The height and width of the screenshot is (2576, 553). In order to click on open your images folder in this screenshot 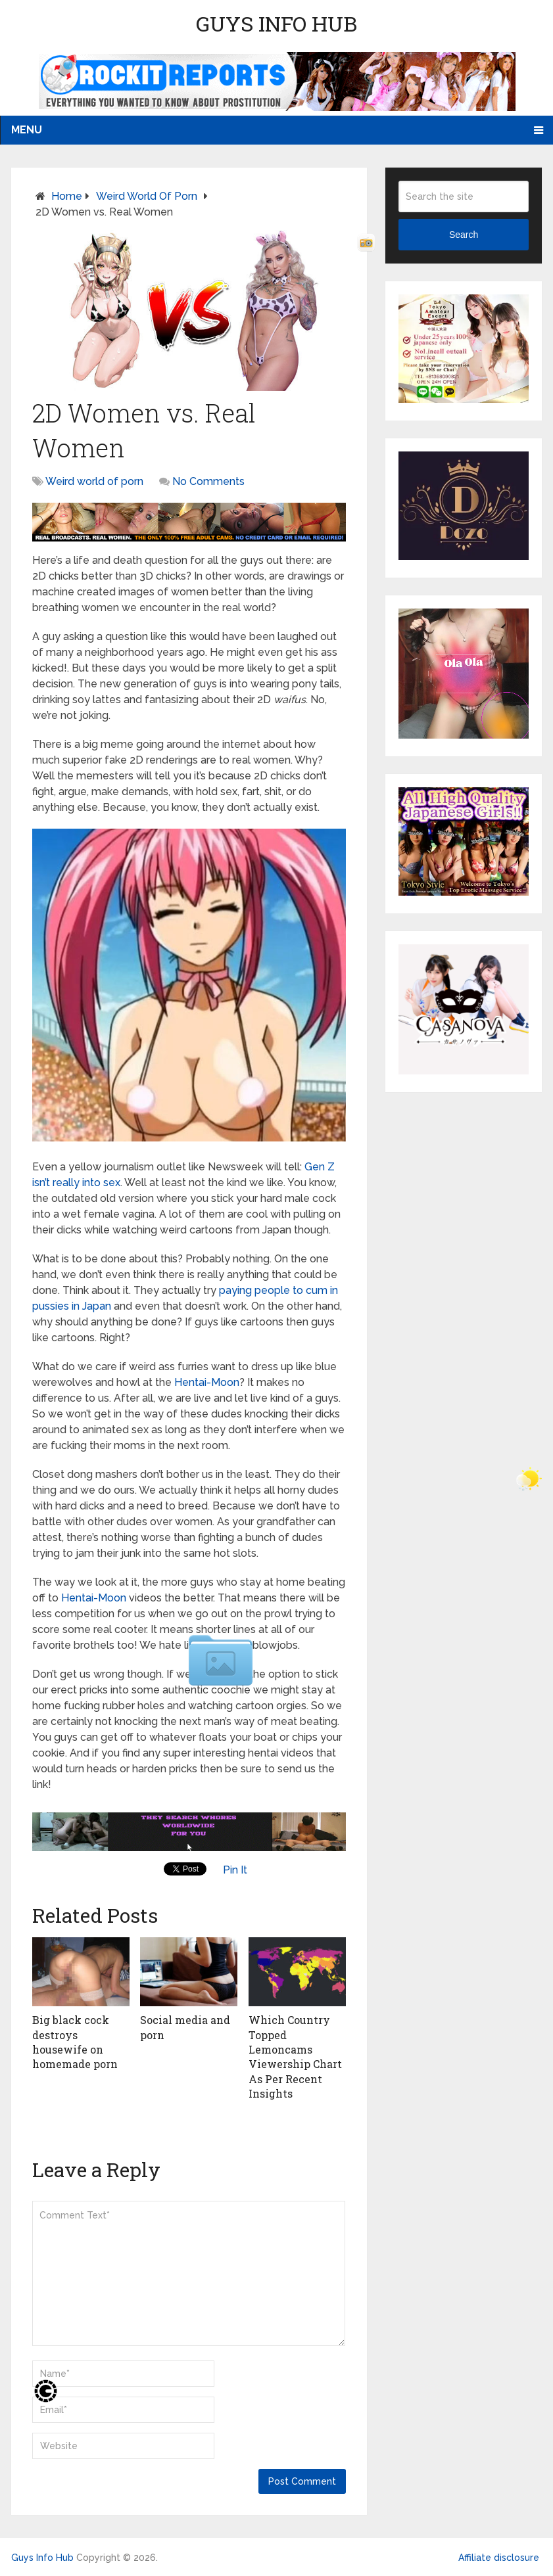, I will do `click(220, 1660)`.